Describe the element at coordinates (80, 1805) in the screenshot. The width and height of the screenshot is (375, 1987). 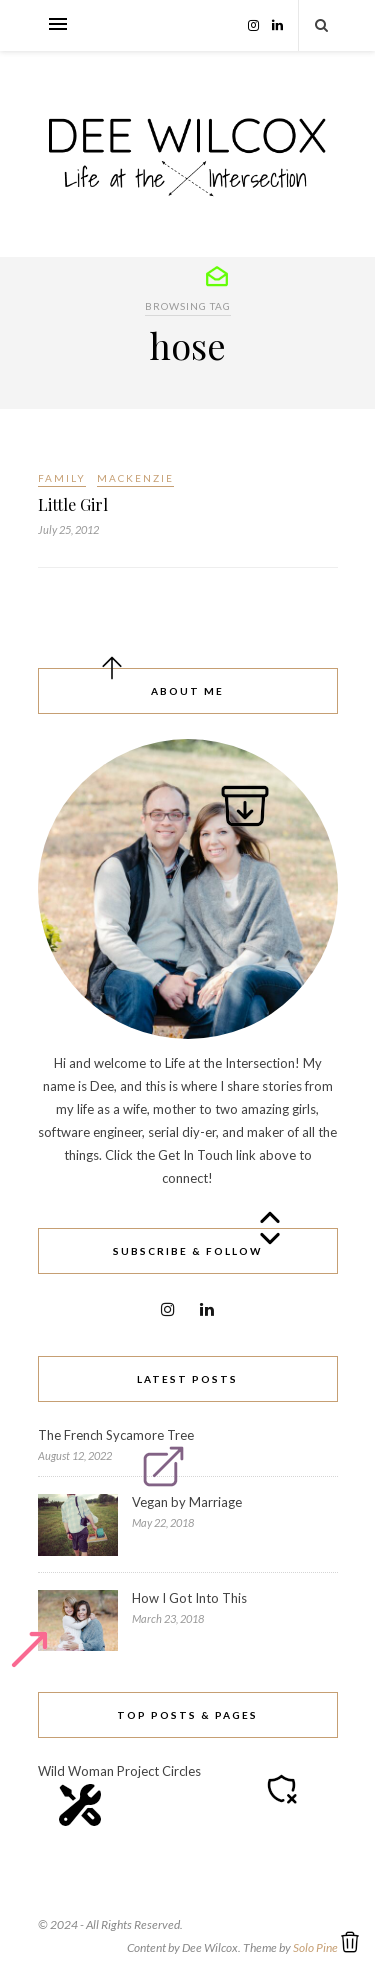
I see `access settings or configuration options` at that location.